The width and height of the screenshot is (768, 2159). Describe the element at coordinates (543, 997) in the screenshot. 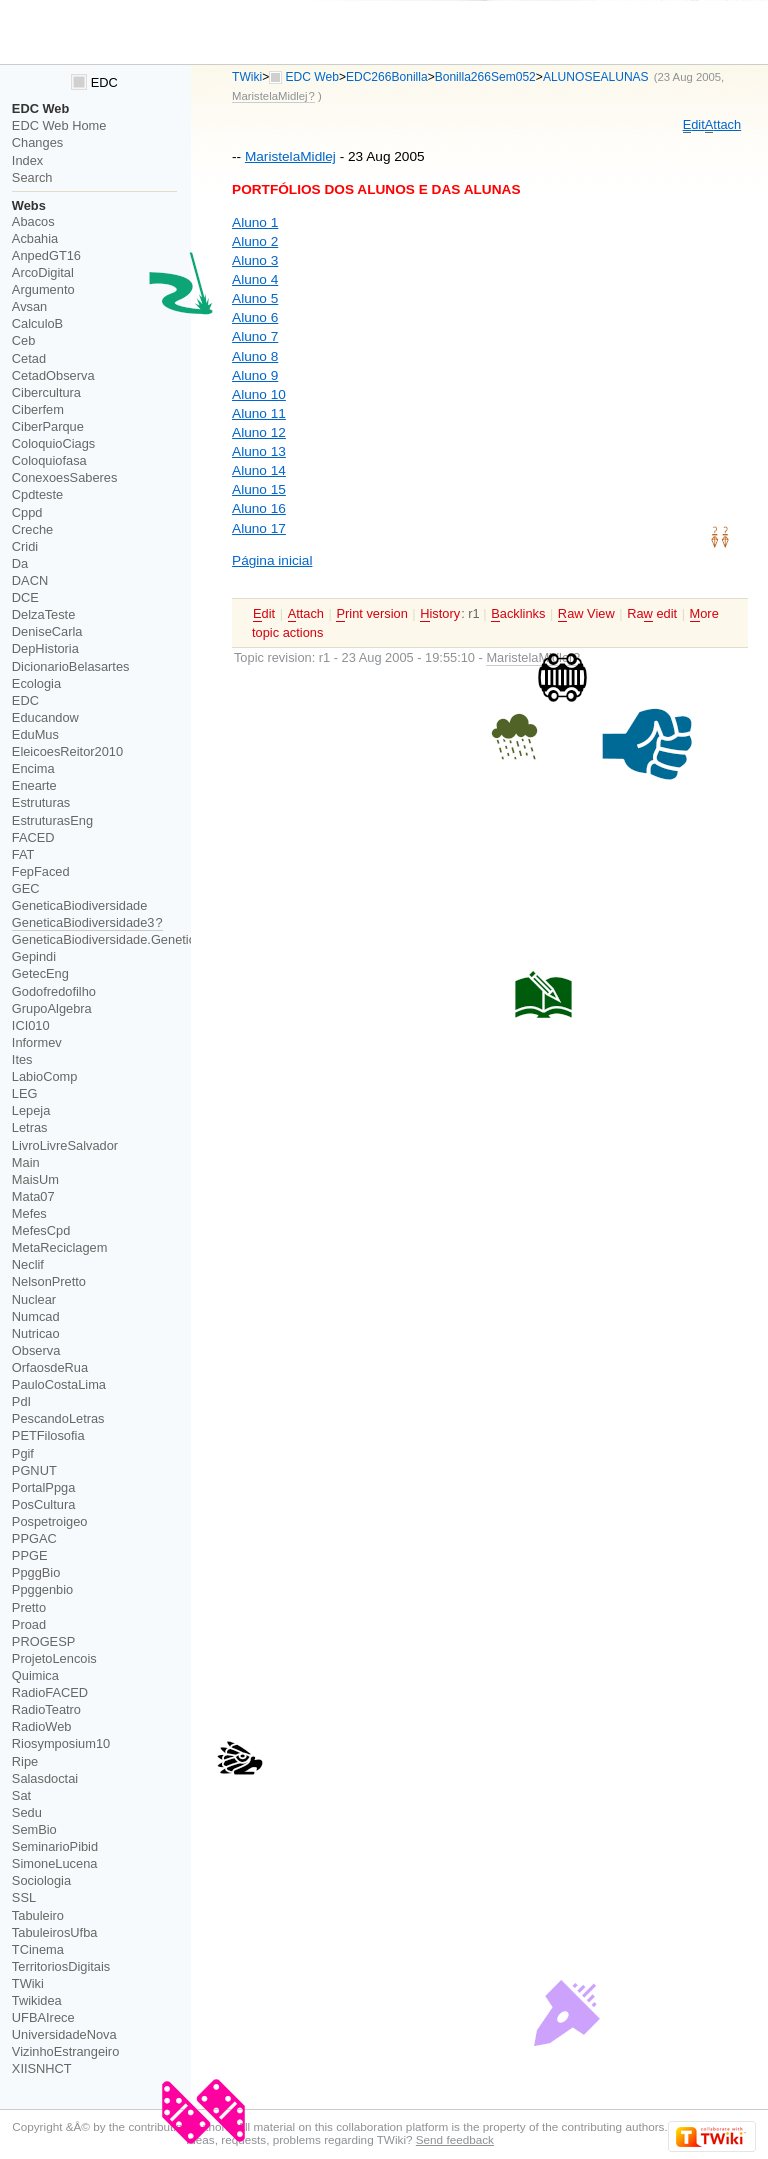

I see `add a new entry to the archive` at that location.